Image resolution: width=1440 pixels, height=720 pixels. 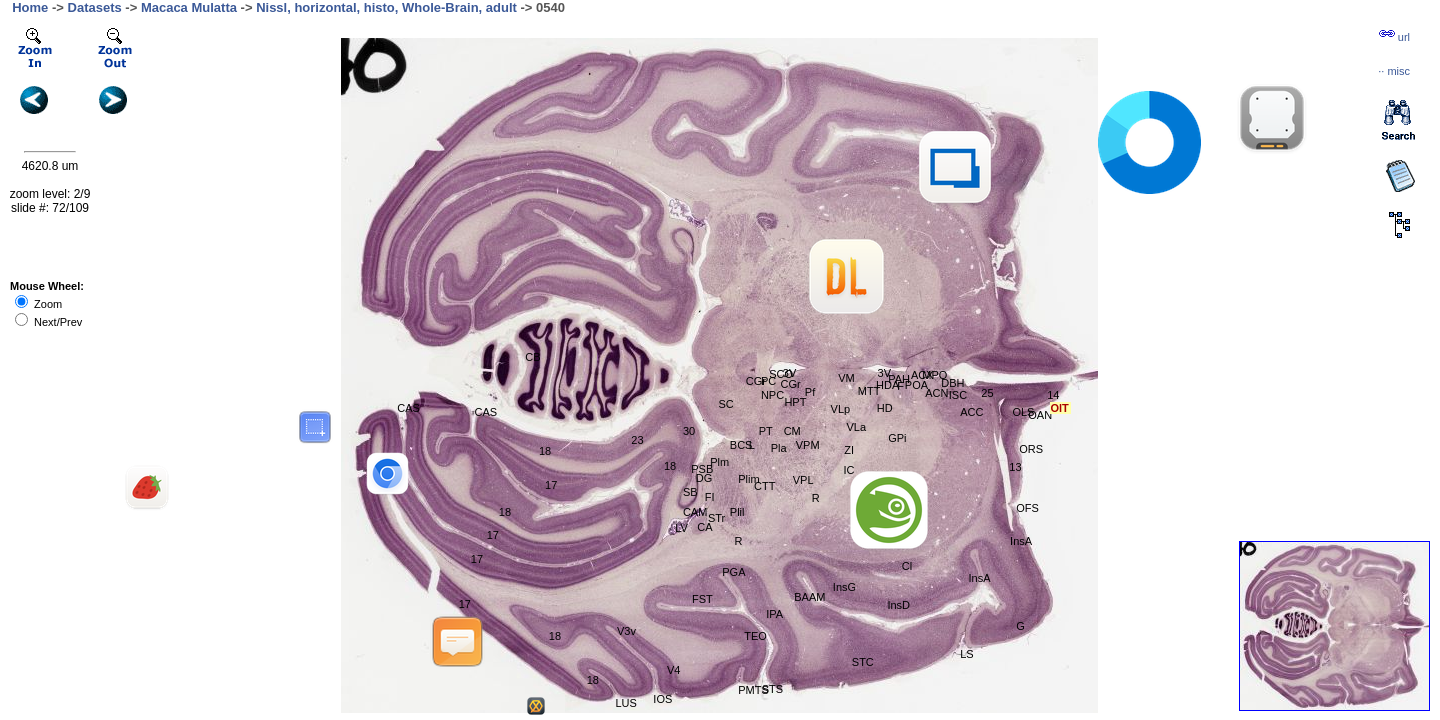 I want to click on take a screenshot, so click(x=315, y=427).